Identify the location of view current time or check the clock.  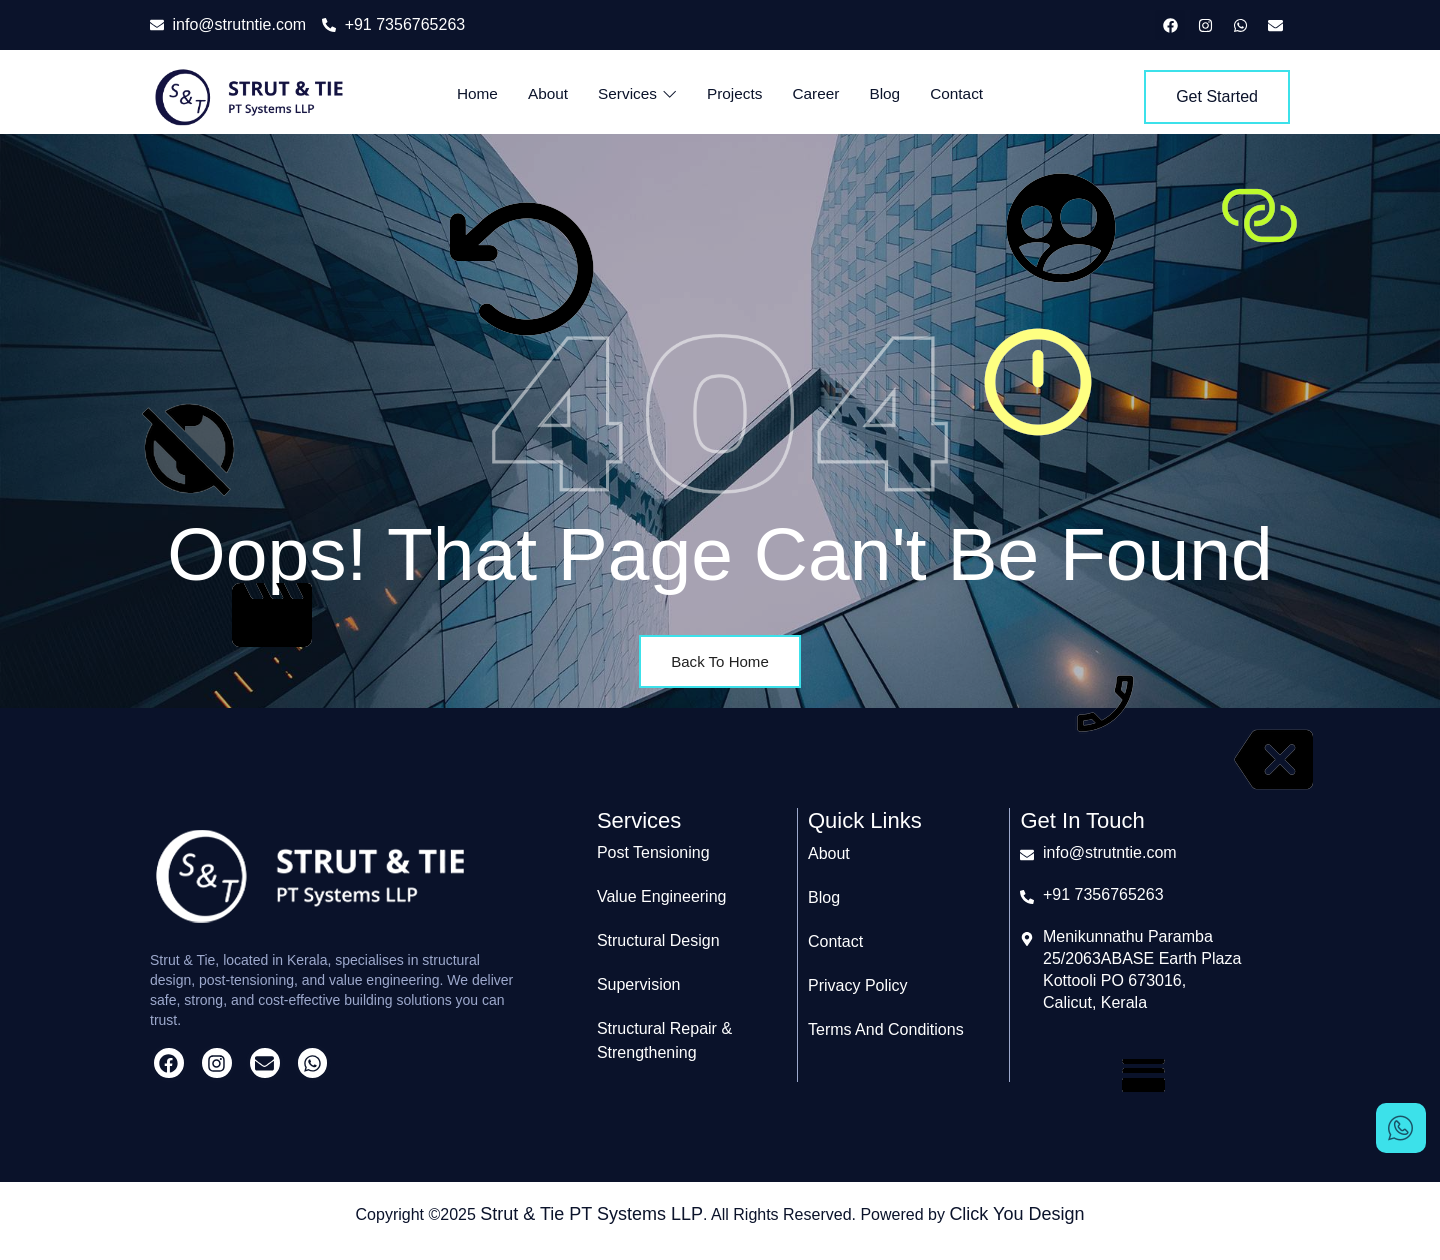
(1038, 382).